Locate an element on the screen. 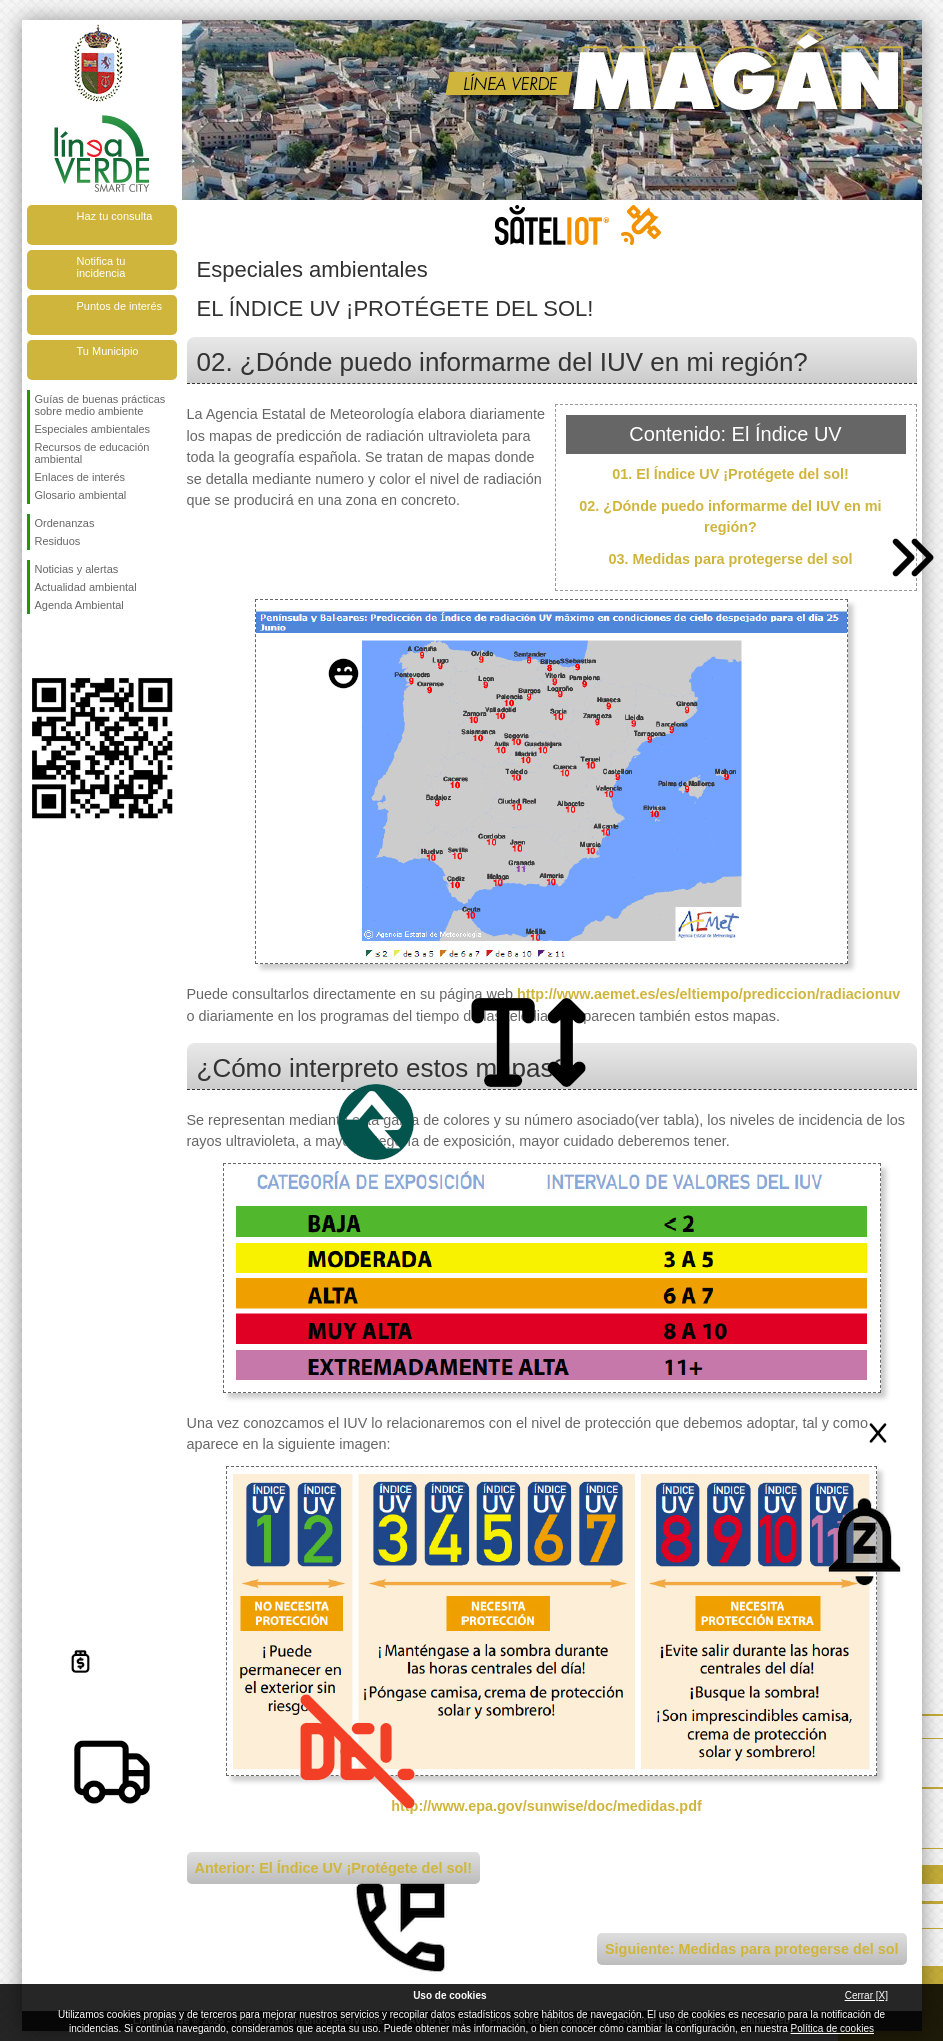 The image size is (943, 2041). access voicemail or phone messages is located at coordinates (400, 1927).